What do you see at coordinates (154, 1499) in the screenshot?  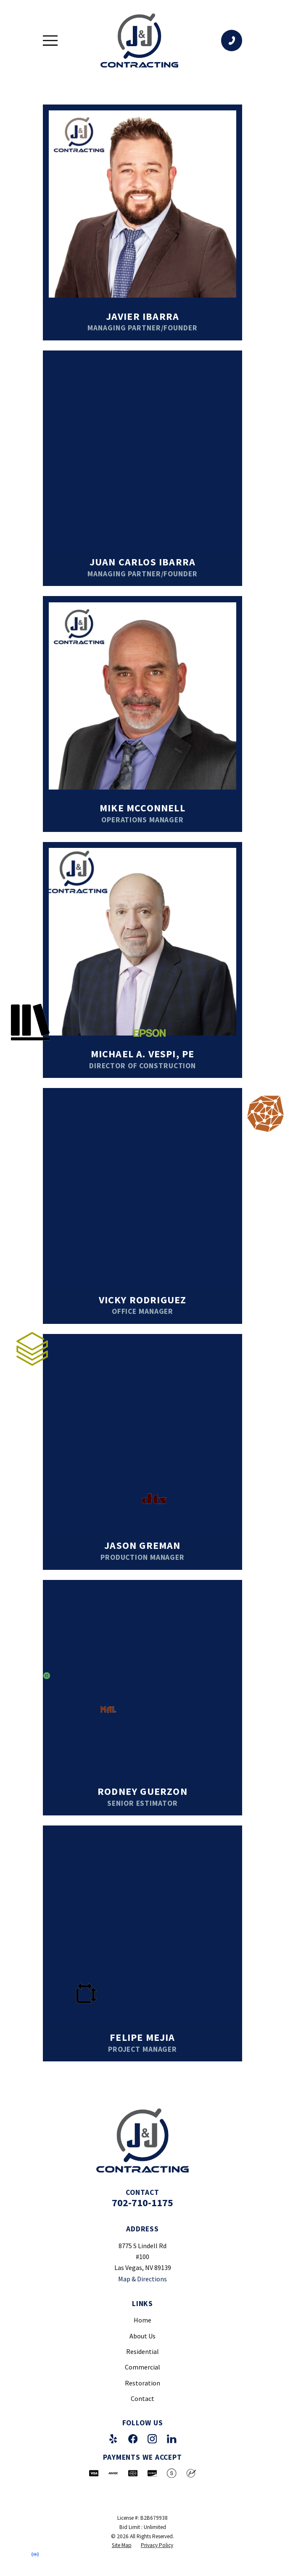 I see `dts audio technology logo` at bounding box center [154, 1499].